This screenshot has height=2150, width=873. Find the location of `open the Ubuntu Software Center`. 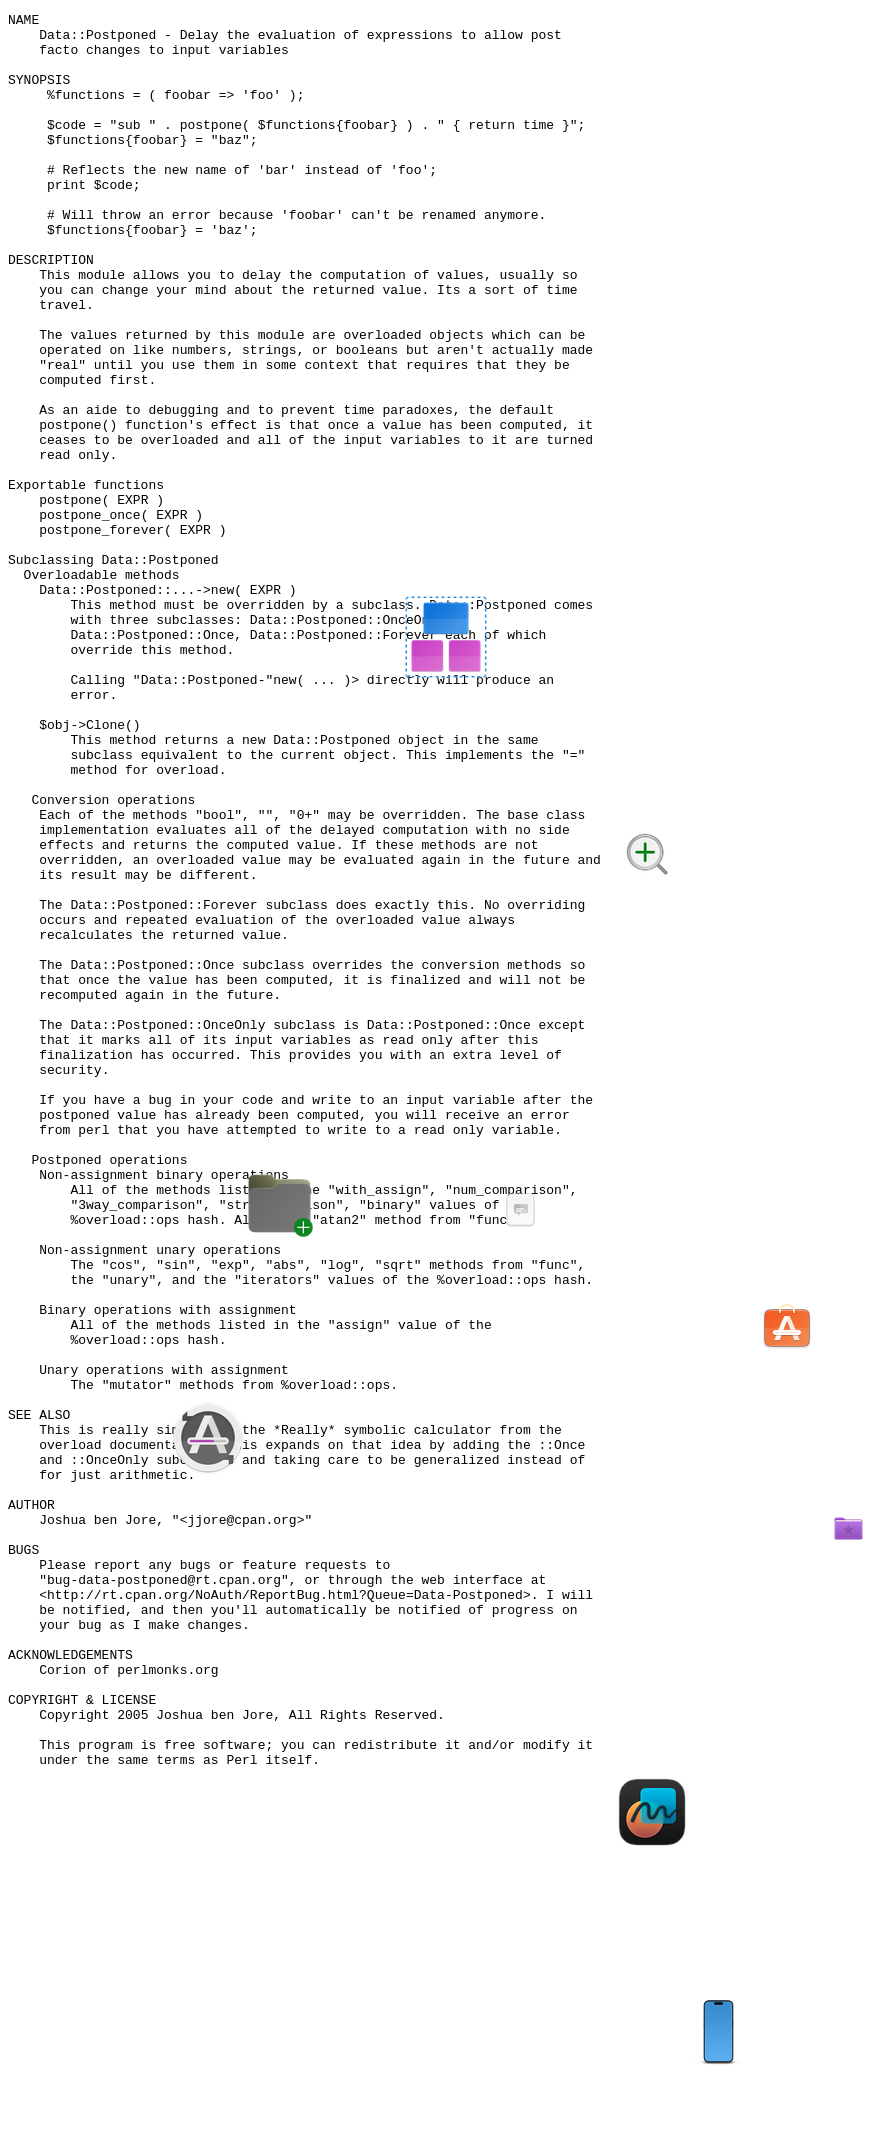

open the Ubuntu Software Center is located at coordinates (787, 1328).